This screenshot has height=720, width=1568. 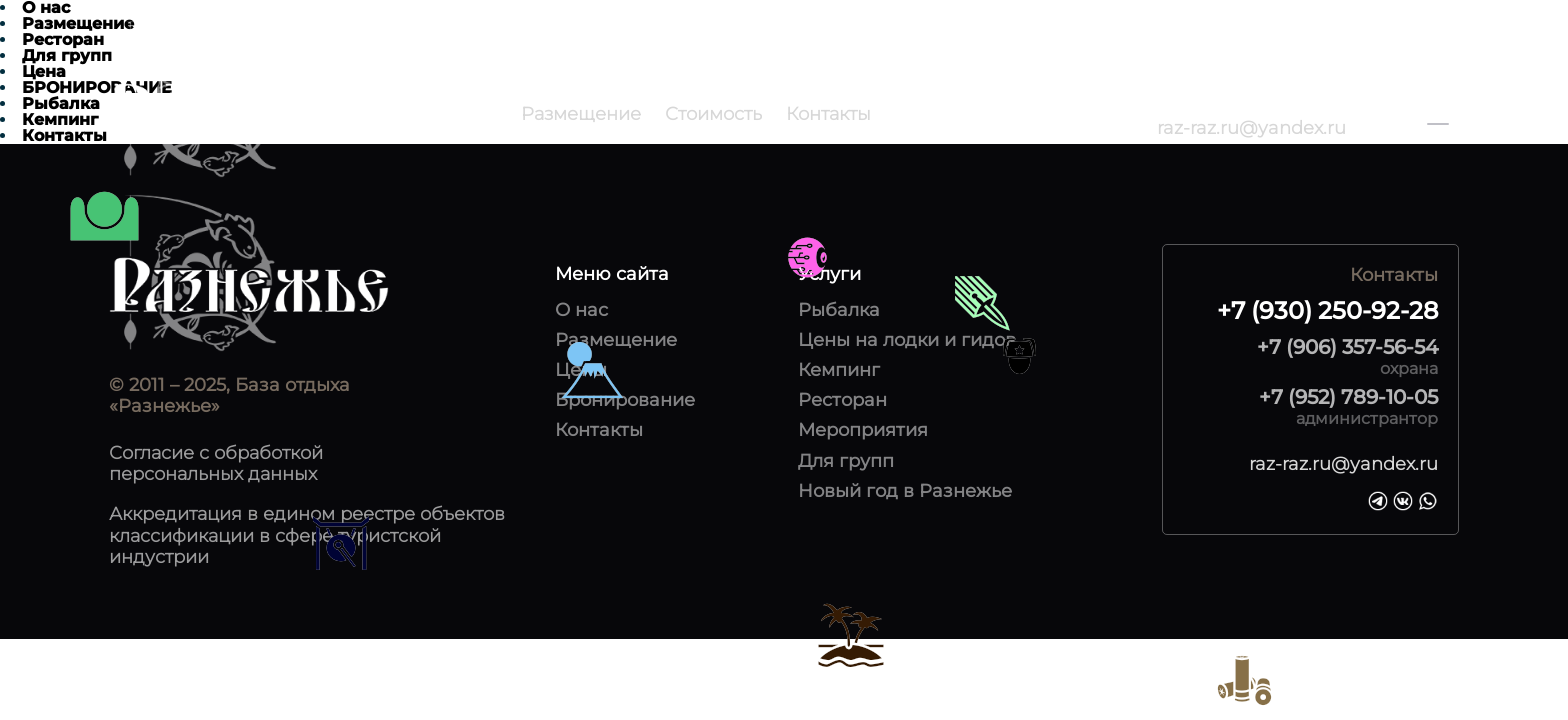 I want to click on trigger a sound or audio alert, so click(x=341, y=543).